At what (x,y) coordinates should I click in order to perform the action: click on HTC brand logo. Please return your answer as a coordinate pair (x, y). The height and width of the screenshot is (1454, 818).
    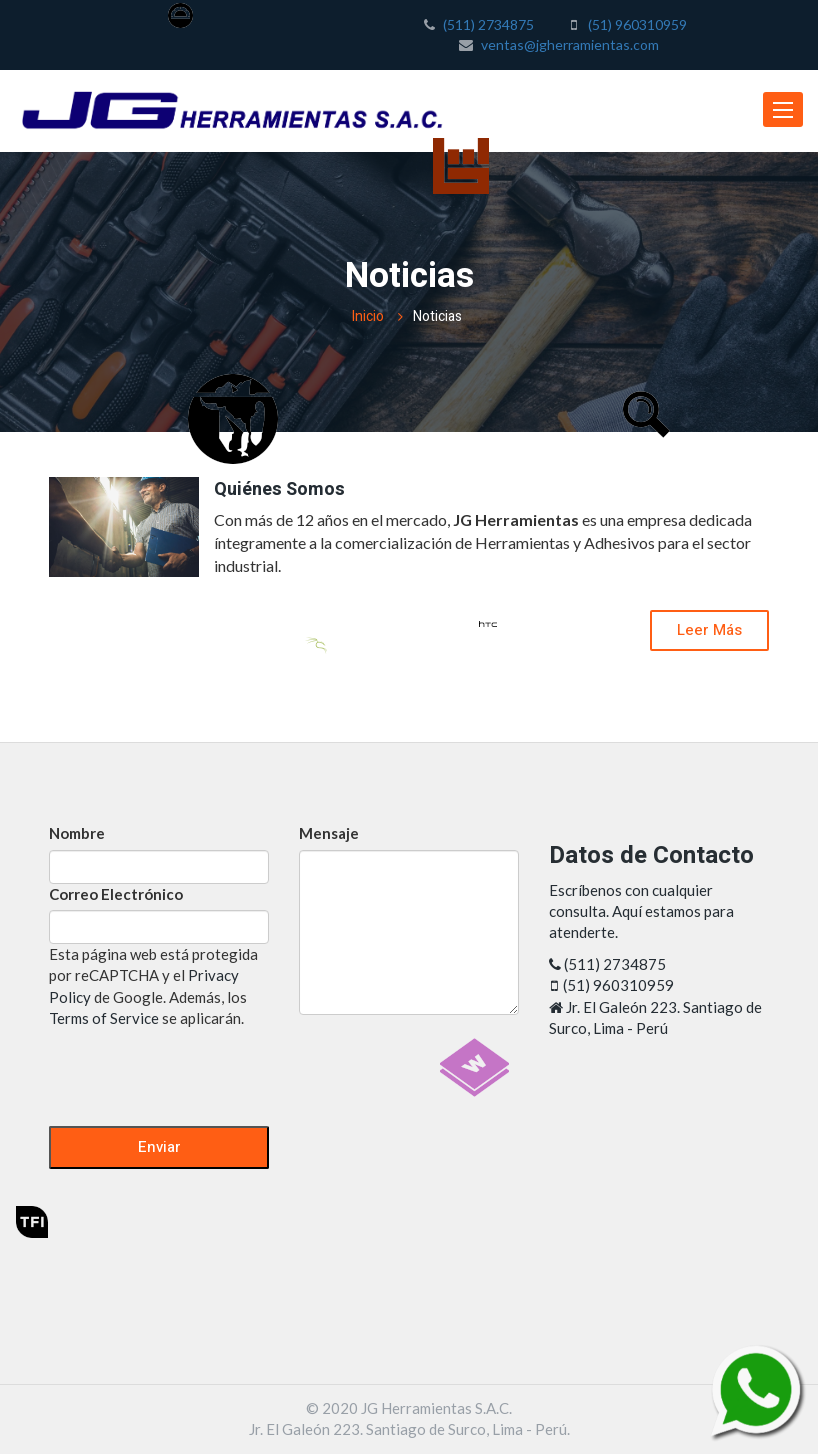
    Looking at the image, I should click on (488, 624).